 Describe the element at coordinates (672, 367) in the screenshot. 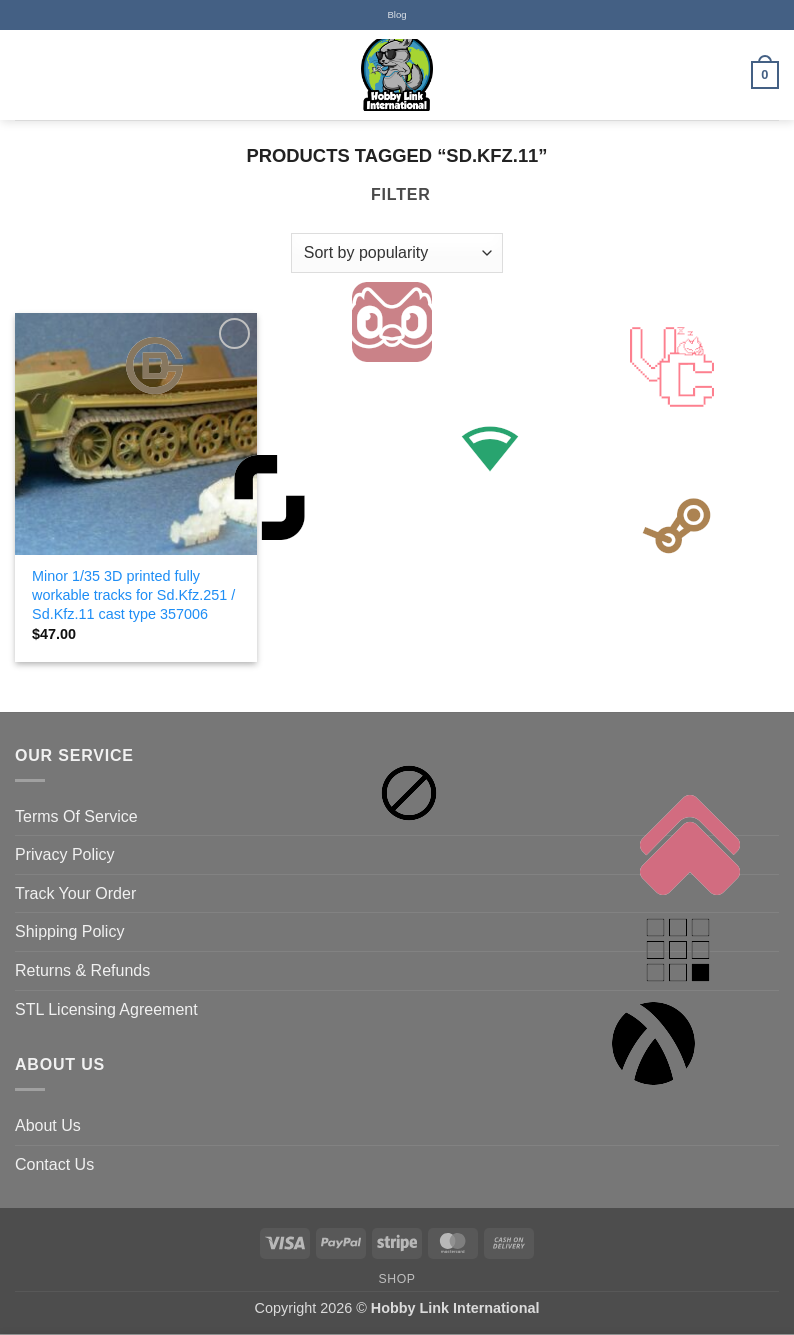

I see `open vencord discord client mod settings` at that location.